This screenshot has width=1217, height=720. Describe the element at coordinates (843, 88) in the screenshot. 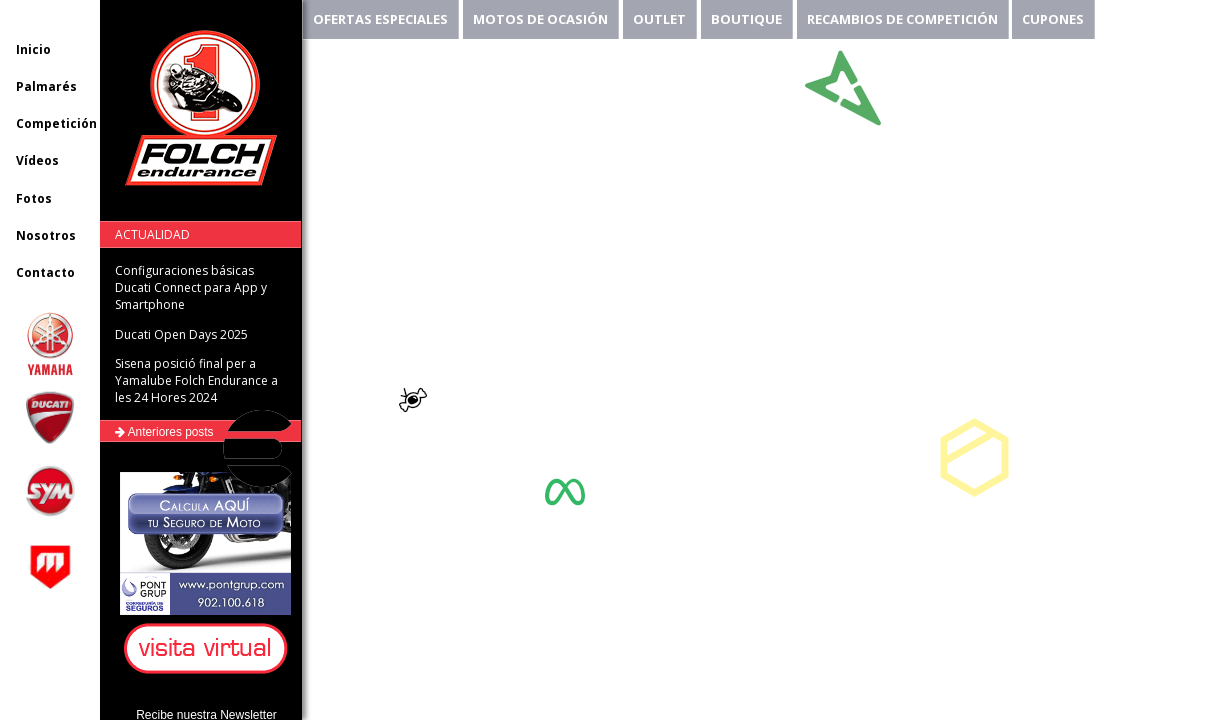

I see `open mapillary street-level imagery app` at that location.